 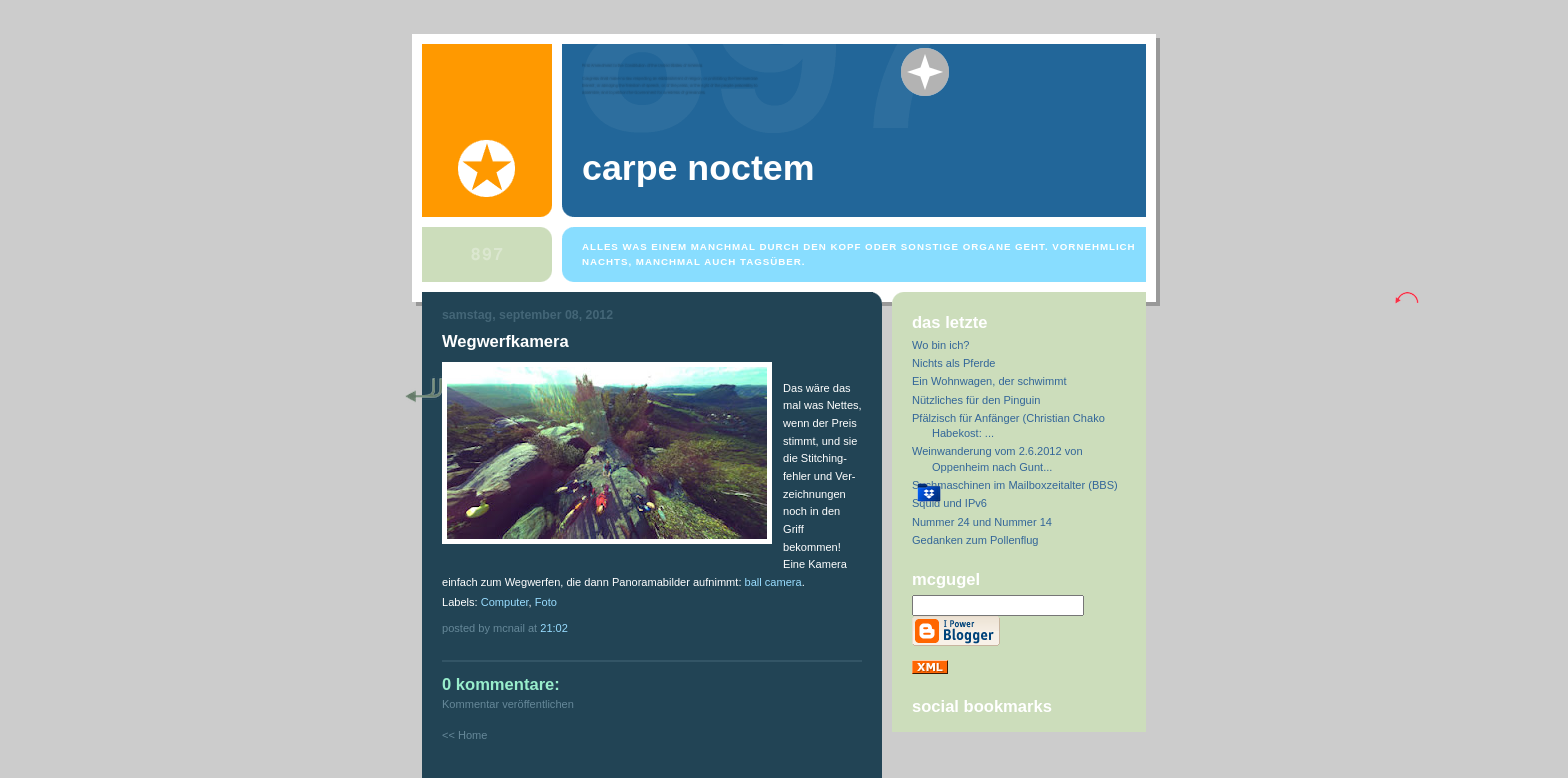 I want to click on reply to all recipients of an email, so click(x=423, y=388).